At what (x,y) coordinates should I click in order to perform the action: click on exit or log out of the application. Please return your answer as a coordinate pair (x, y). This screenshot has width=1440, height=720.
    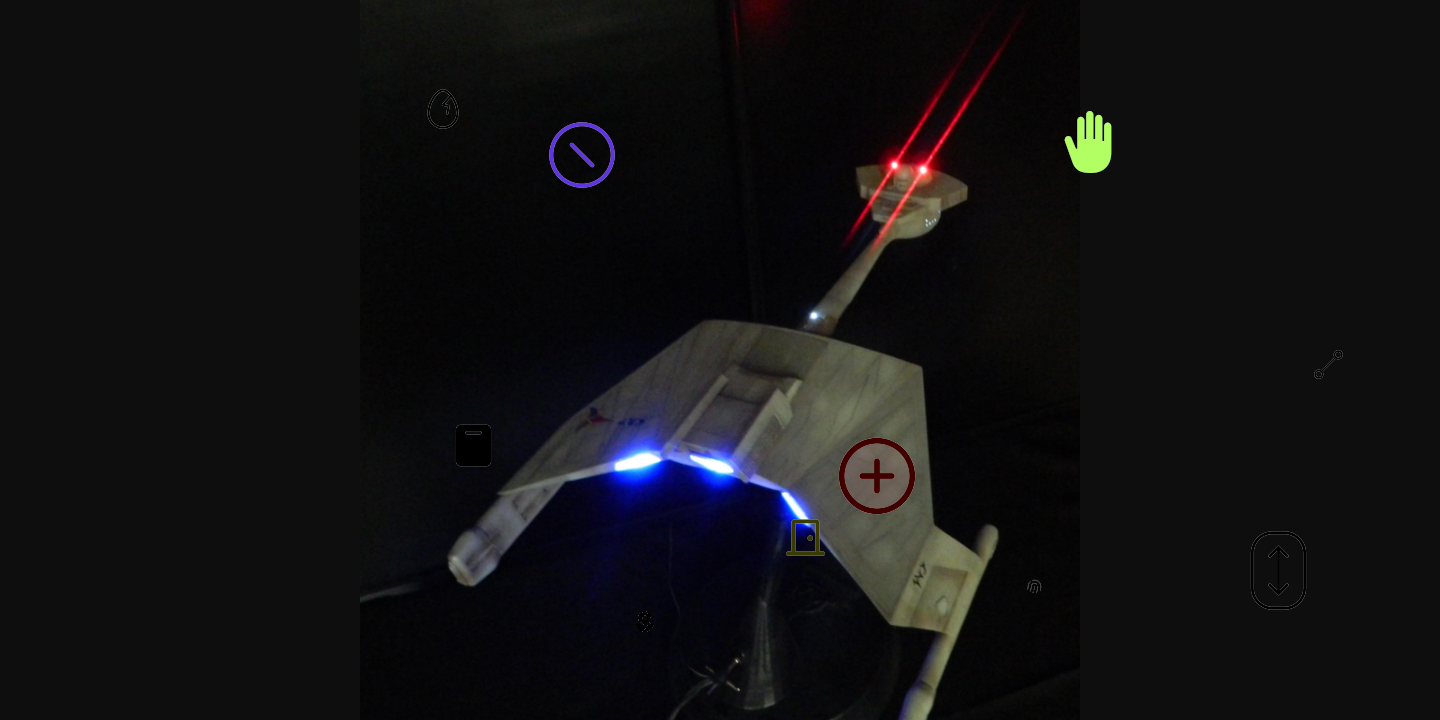
    Looking at the image, I should click on (805, 537).